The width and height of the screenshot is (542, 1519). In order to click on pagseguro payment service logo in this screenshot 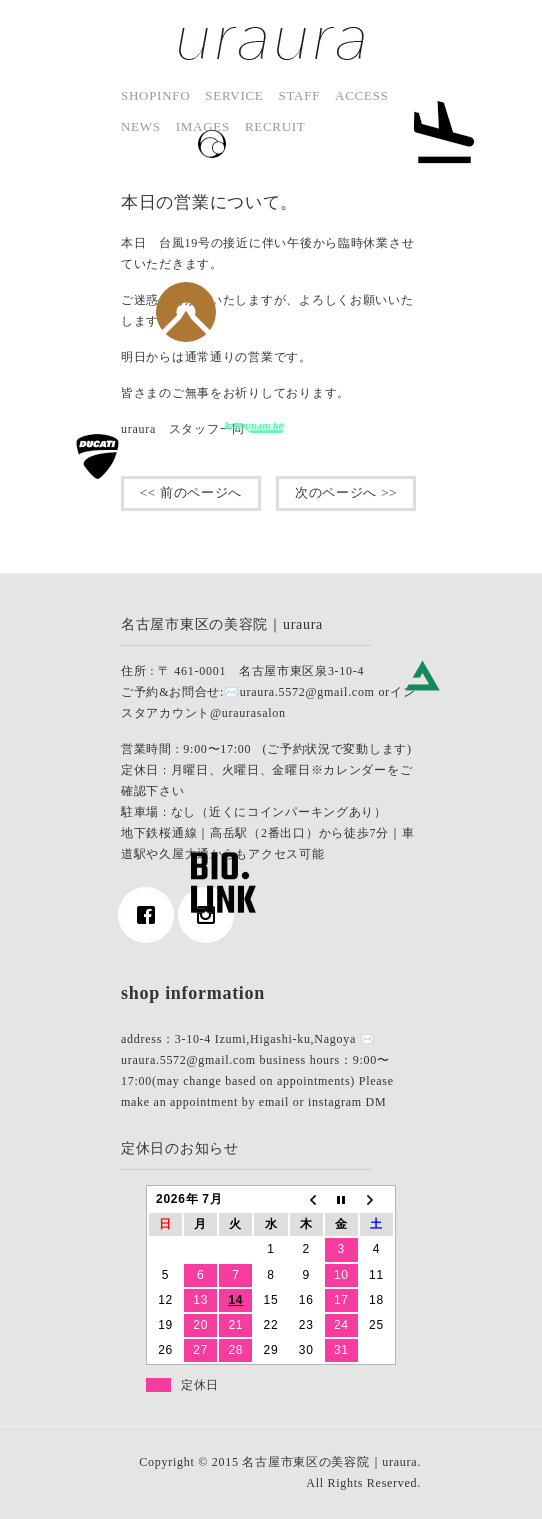, I will do `click(212, 144)`.